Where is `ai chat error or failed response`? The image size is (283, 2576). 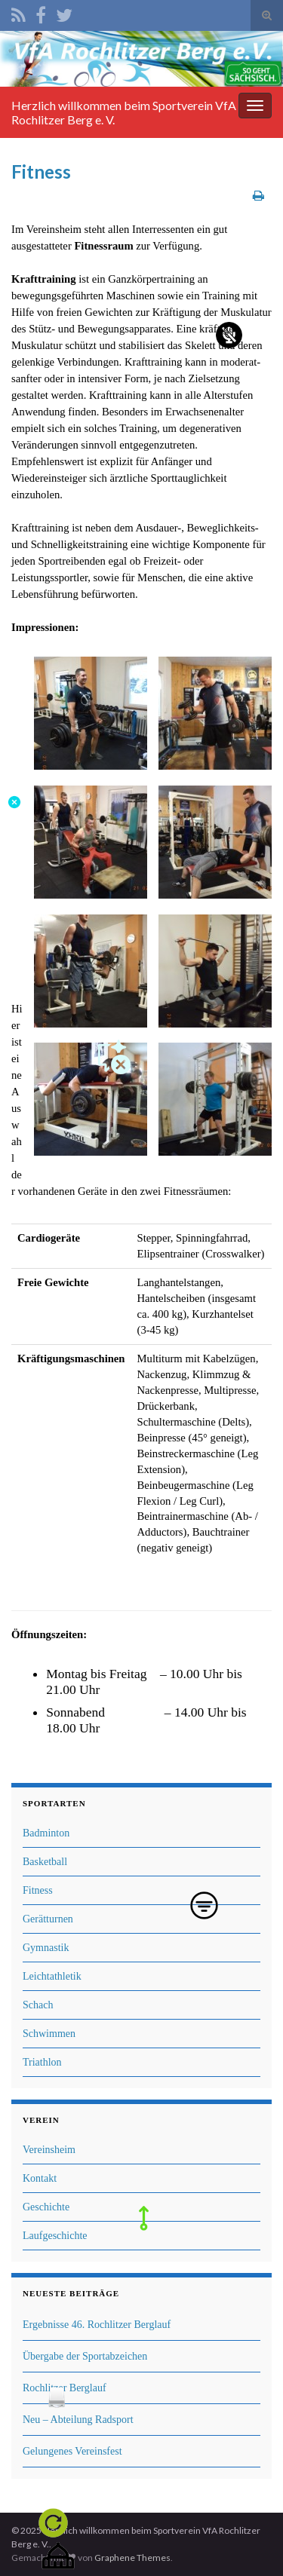
ai chat error or failed response is located at coordinates (113, 1057).